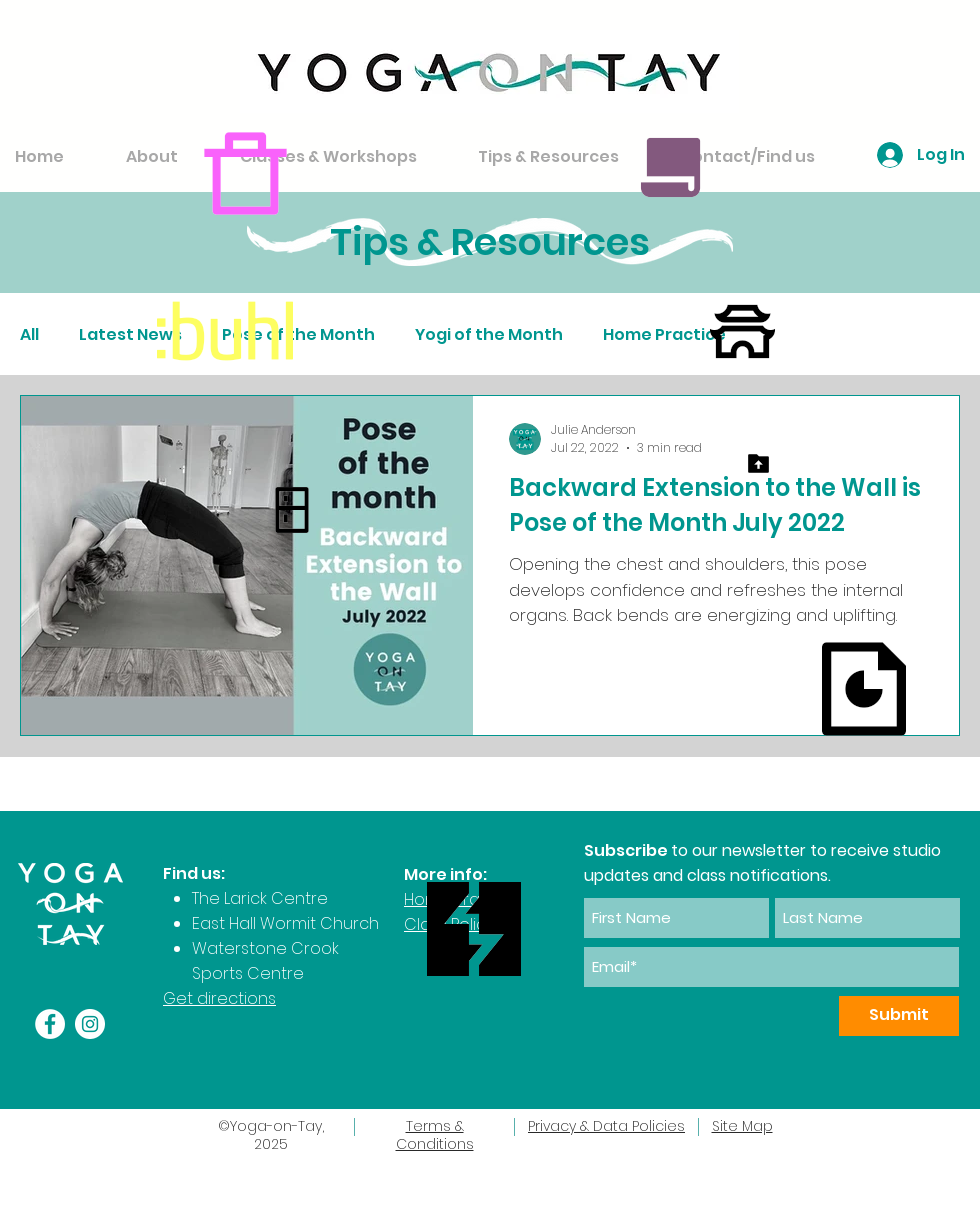  I want to click on delete selected item, so click(245, 173).